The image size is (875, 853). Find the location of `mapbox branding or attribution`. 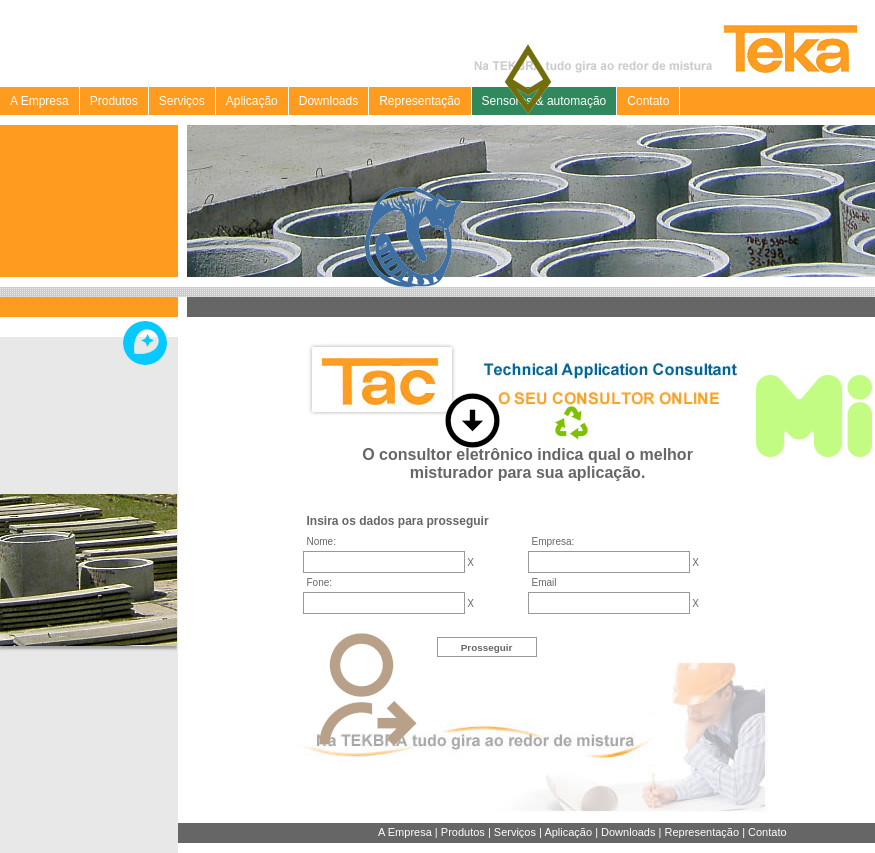

mapbox branding or attribution is located at coordinates (145, 343).